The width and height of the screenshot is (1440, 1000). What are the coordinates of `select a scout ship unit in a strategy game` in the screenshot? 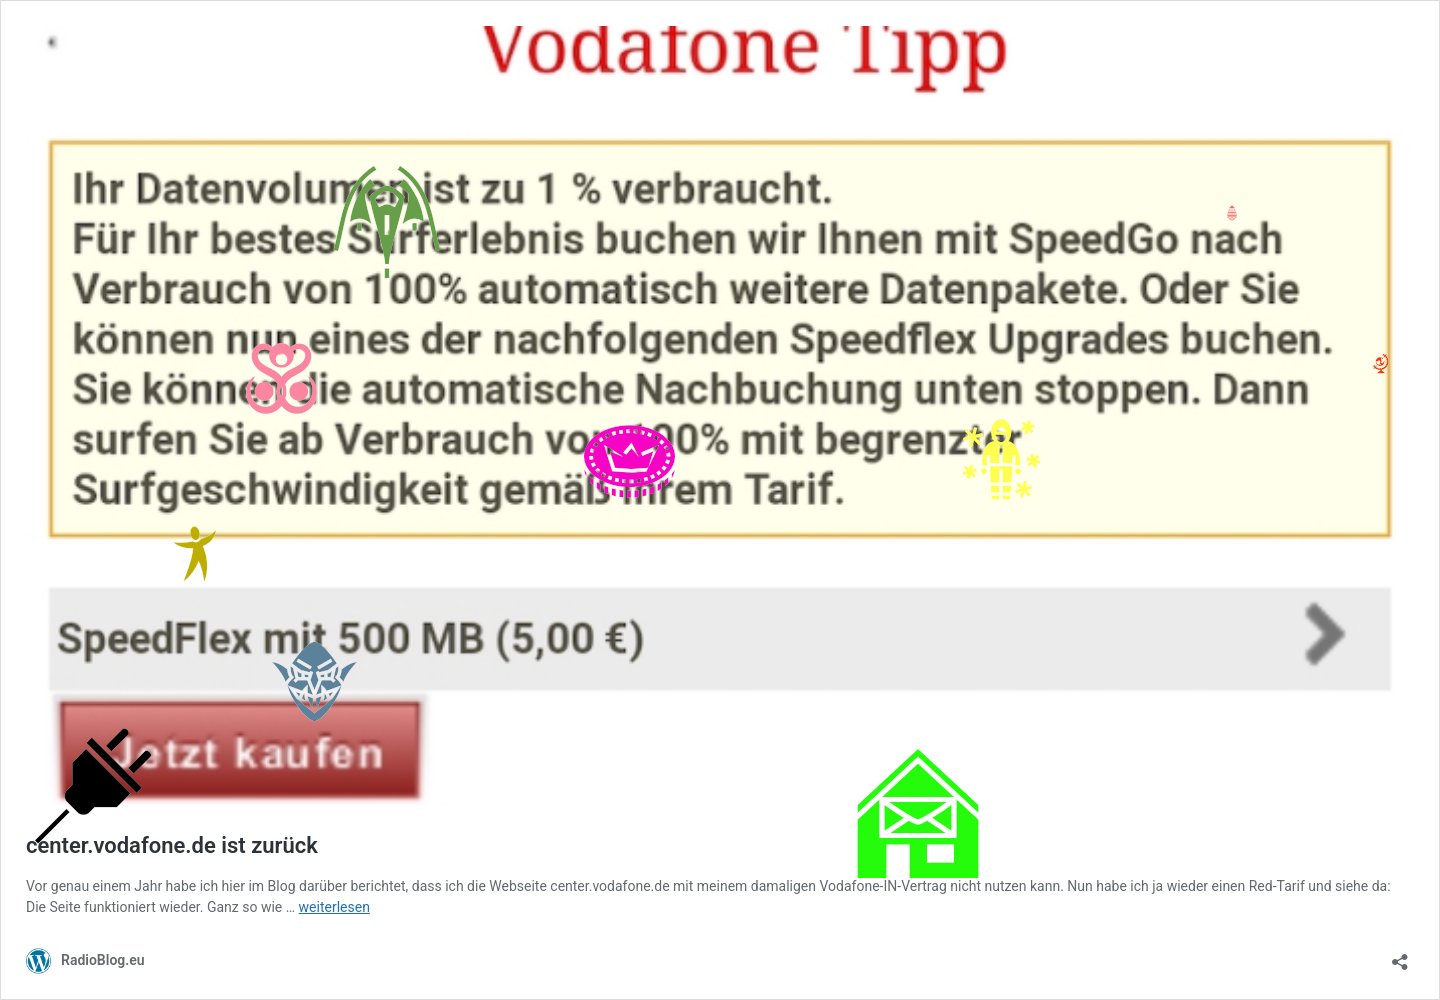 It's located at (387, 222).